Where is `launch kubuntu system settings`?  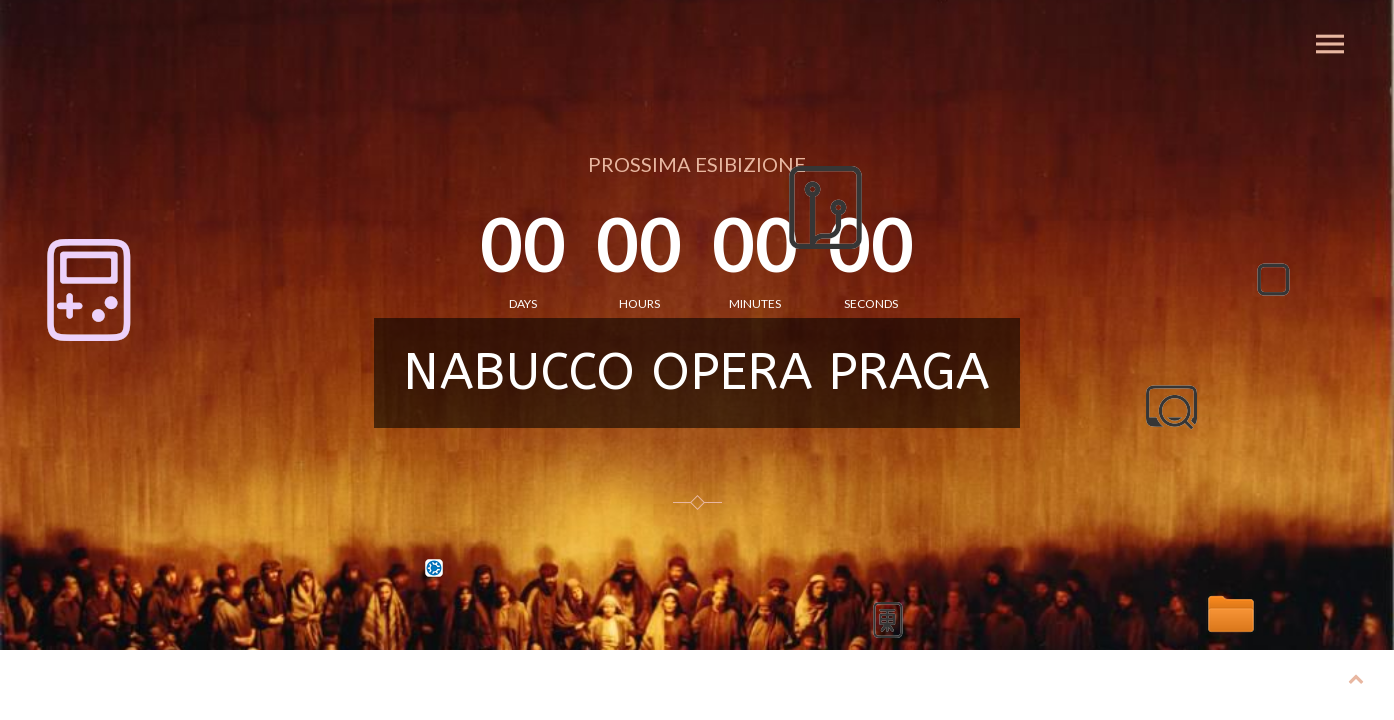 launch kubuntu system settings is located at coordinates (434, 568).